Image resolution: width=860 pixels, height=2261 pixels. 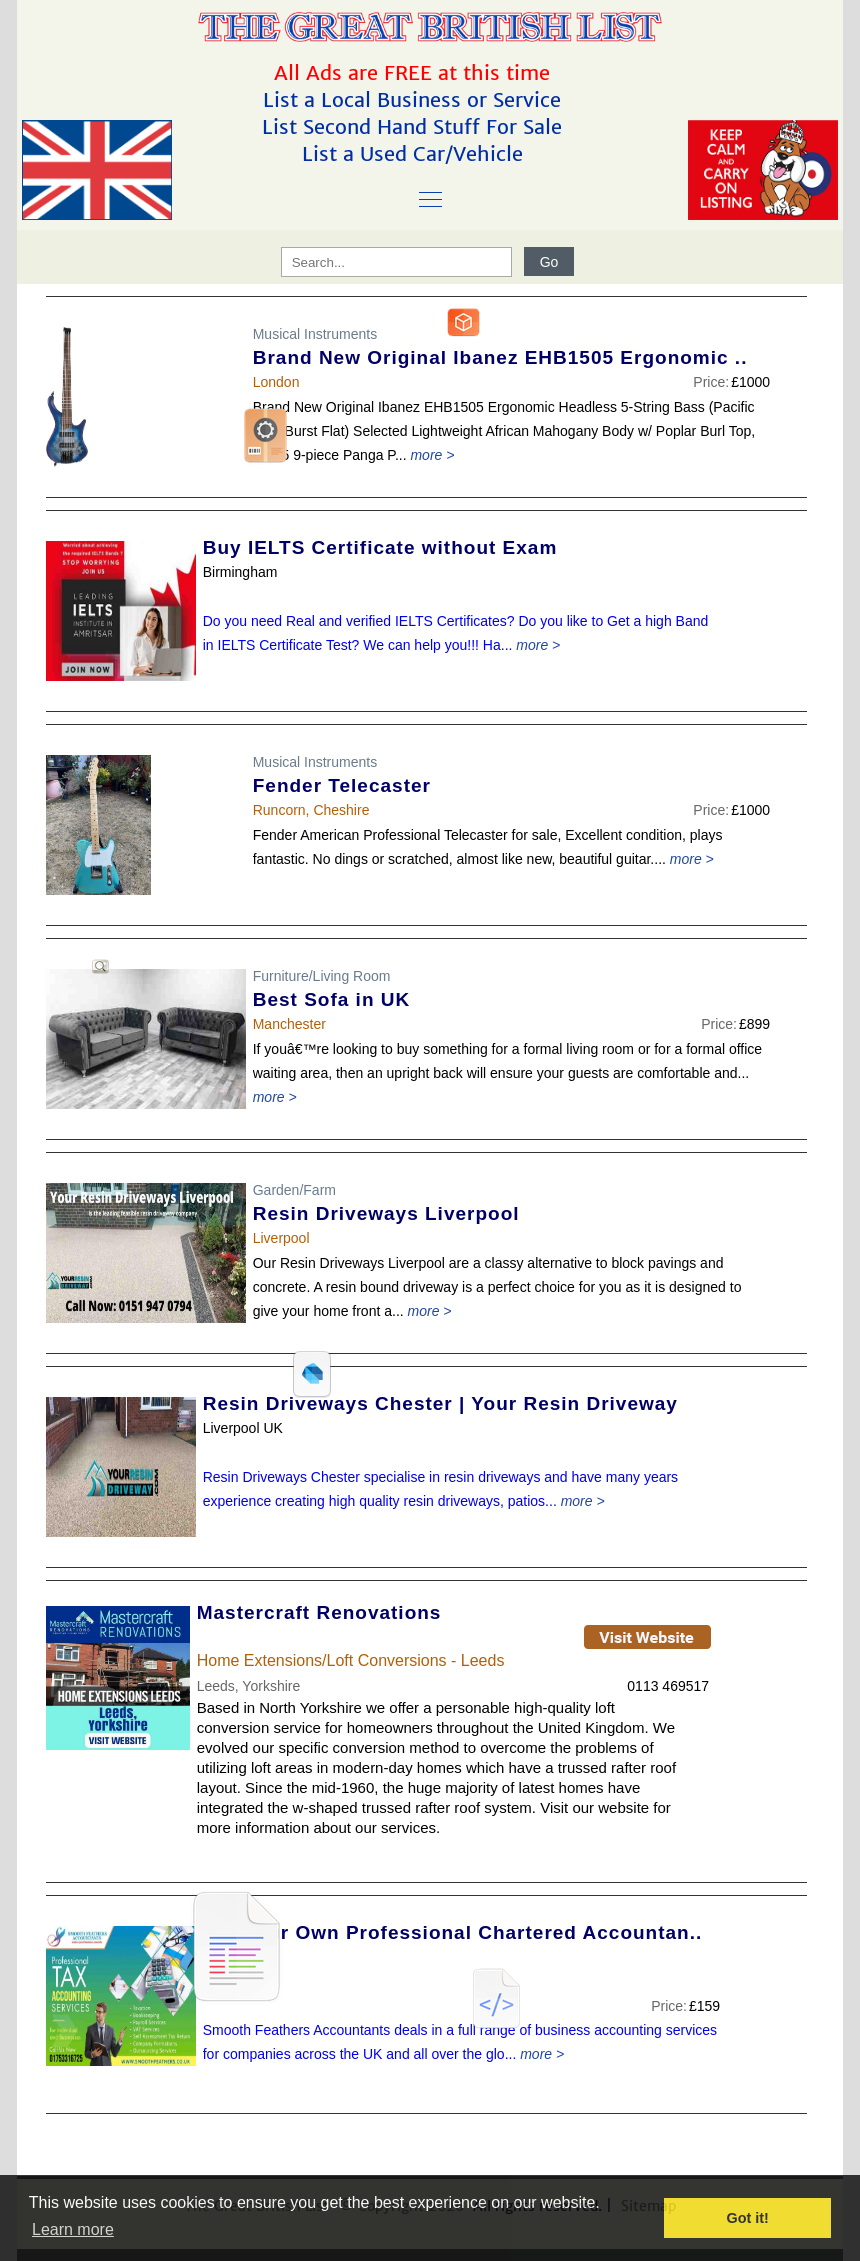 I want to click on an HTML or web document file, so click(x=496, y=1998).